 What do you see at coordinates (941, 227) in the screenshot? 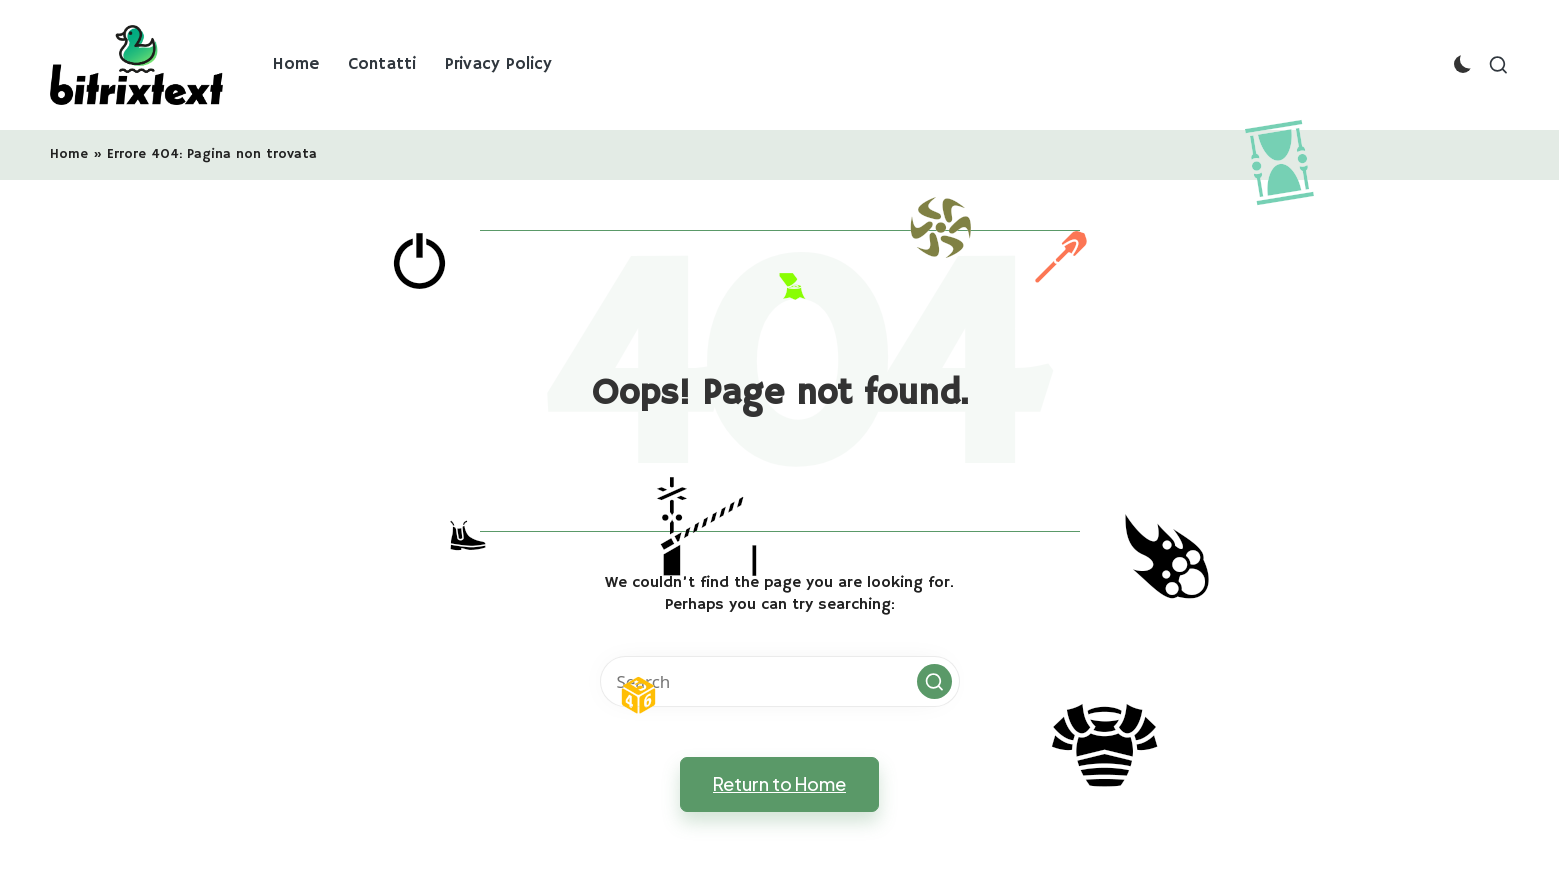
I see `indicates a spinning or rotating action` at bounding box center [941, 227].